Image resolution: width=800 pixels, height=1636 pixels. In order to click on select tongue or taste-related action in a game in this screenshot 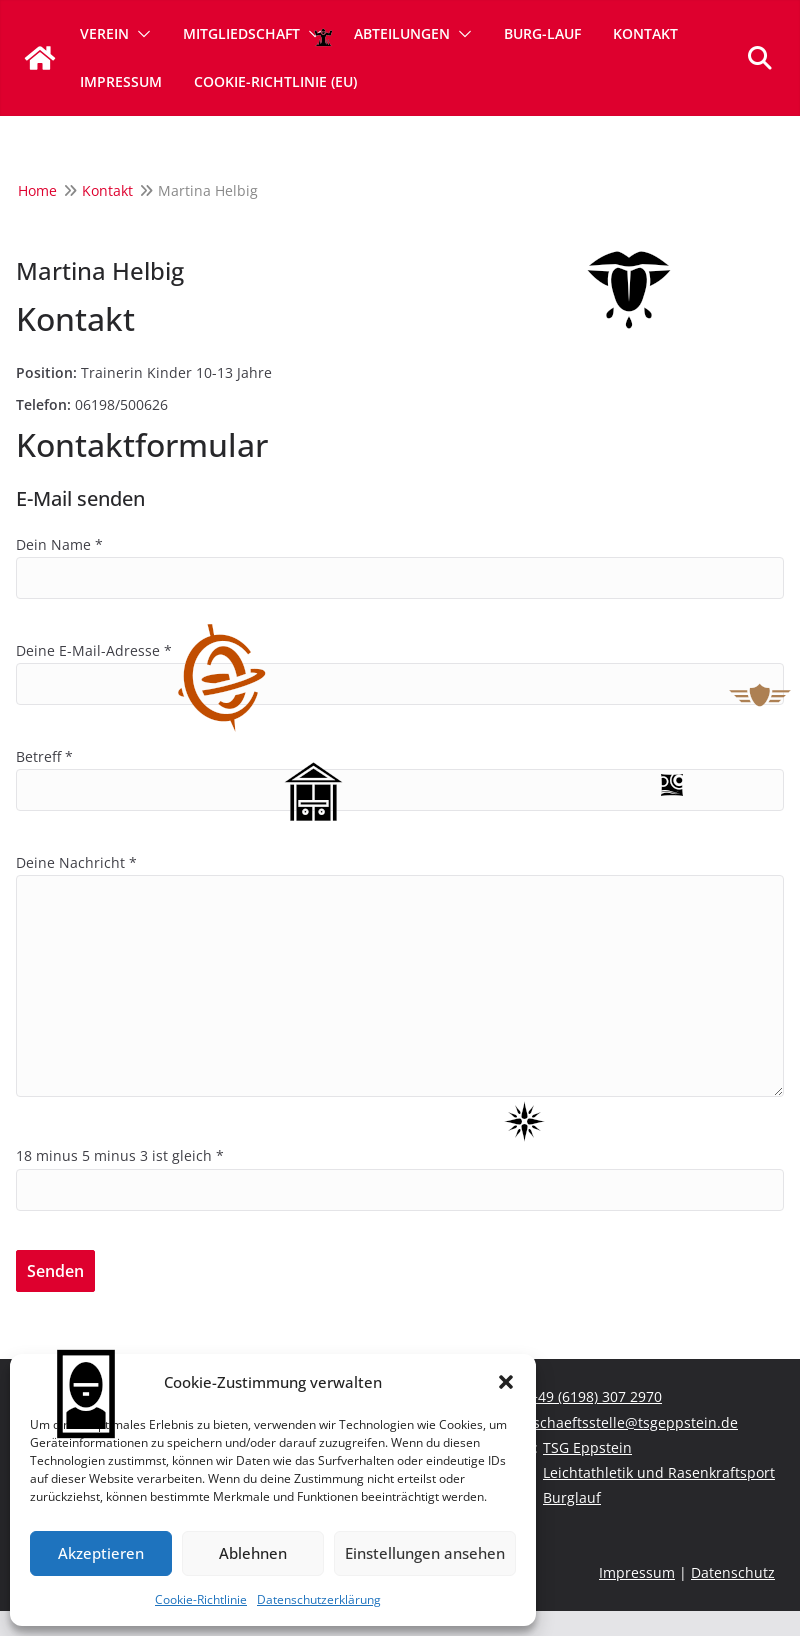, I will do `click(629, 290)`.